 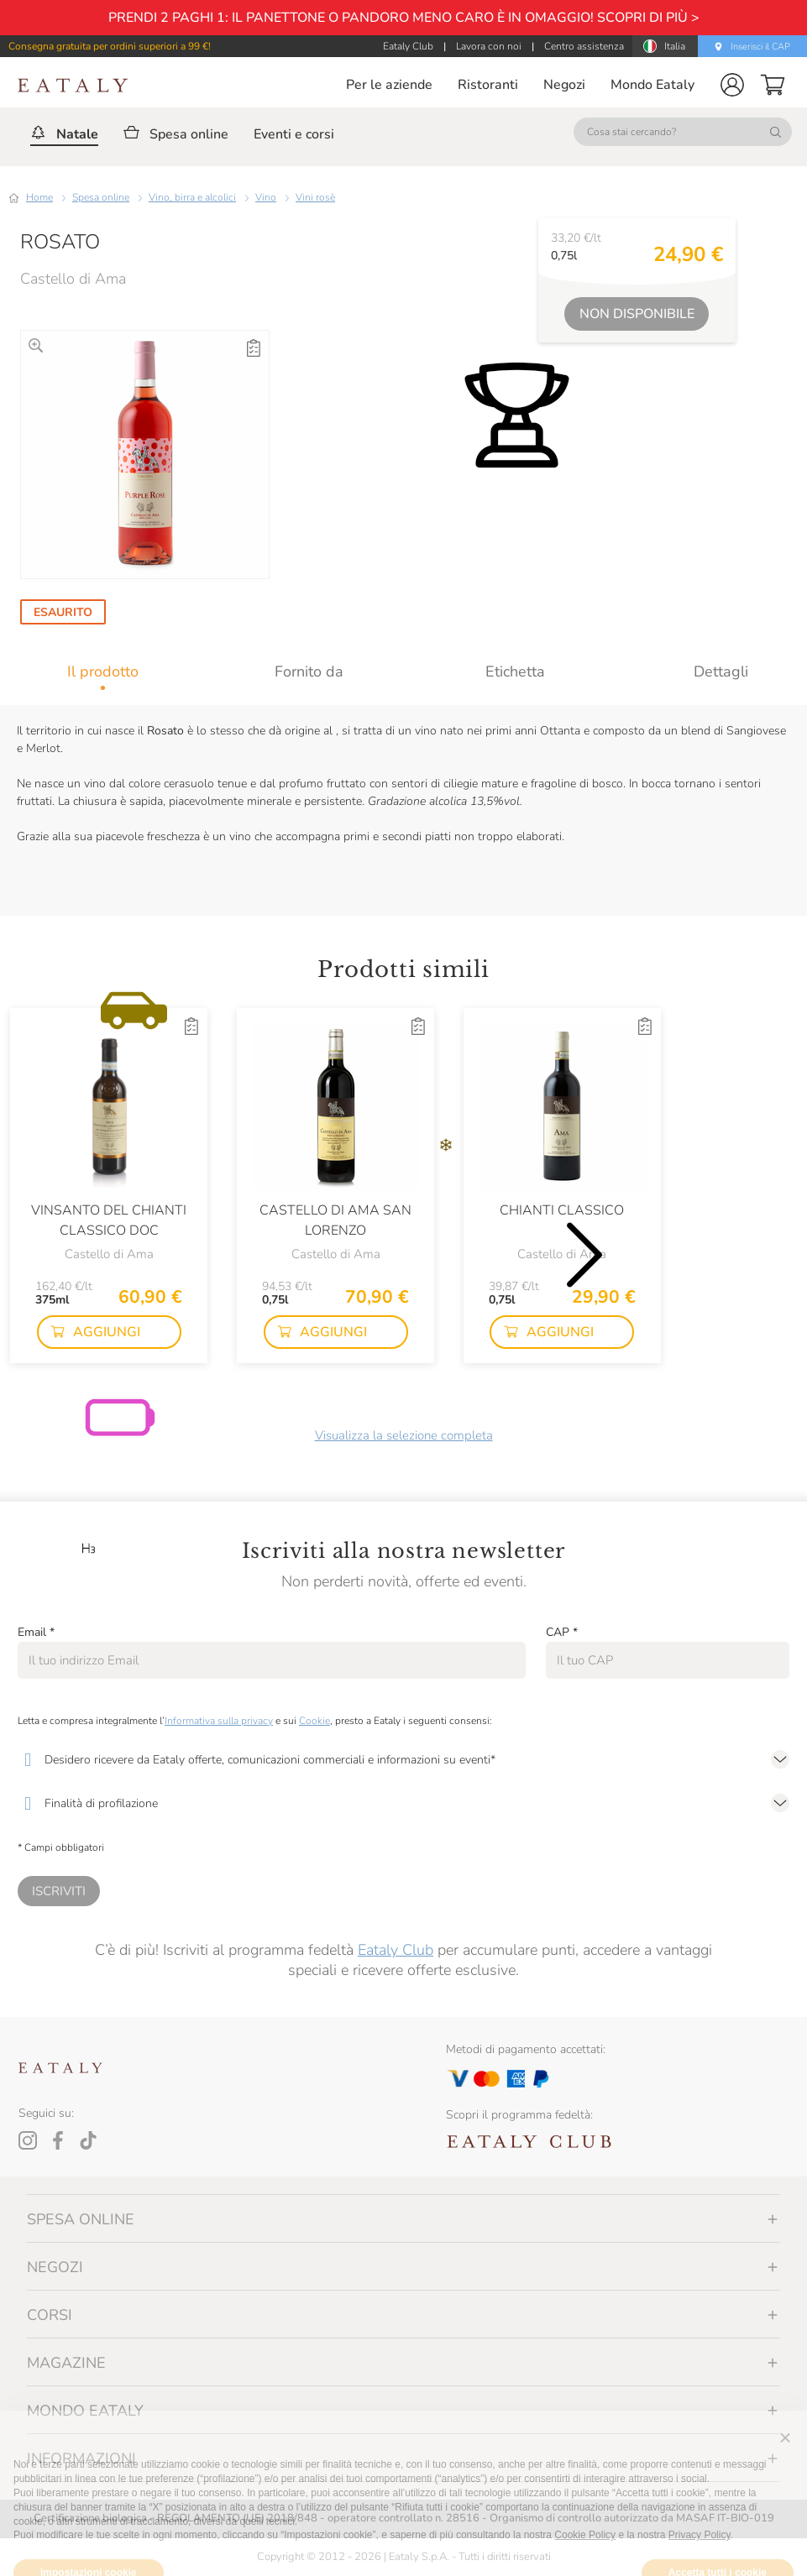 I want to click on indicates cold or winter weather conditions, so click(x=446, y=1145).